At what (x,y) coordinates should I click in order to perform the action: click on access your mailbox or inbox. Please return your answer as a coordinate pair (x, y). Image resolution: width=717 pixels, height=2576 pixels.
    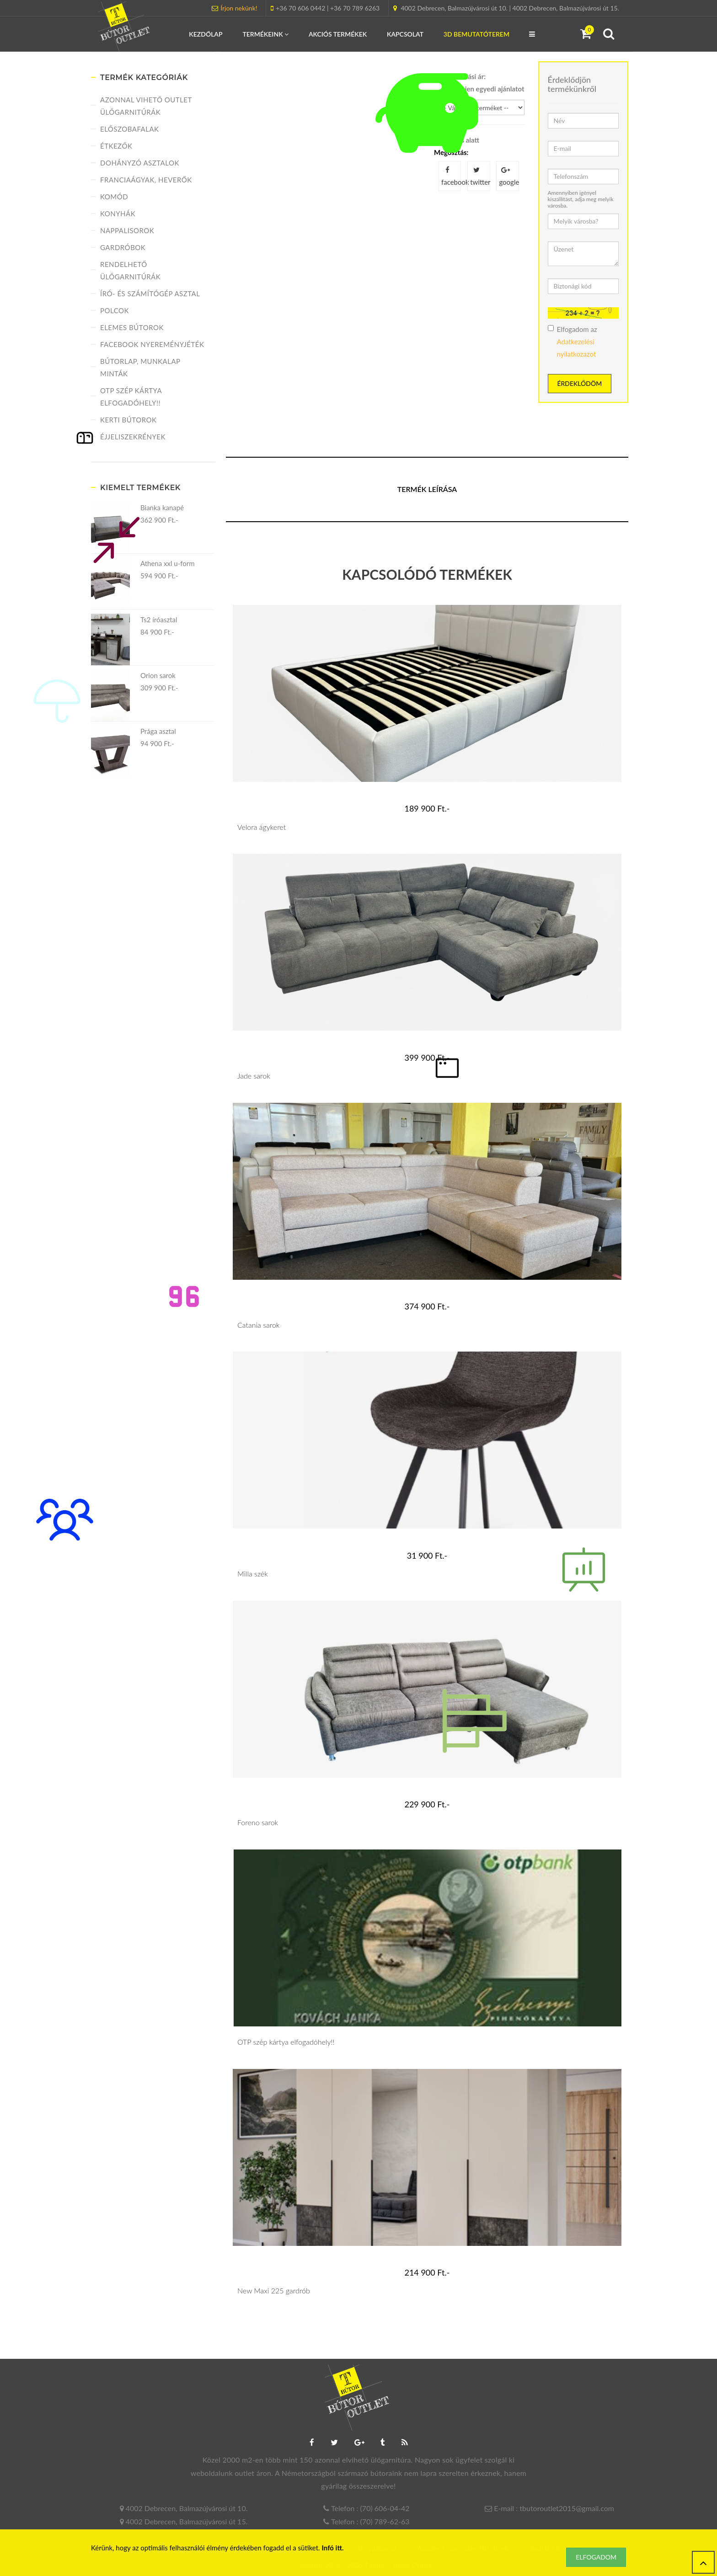
    Looking at the image, I should click on (85, 438).